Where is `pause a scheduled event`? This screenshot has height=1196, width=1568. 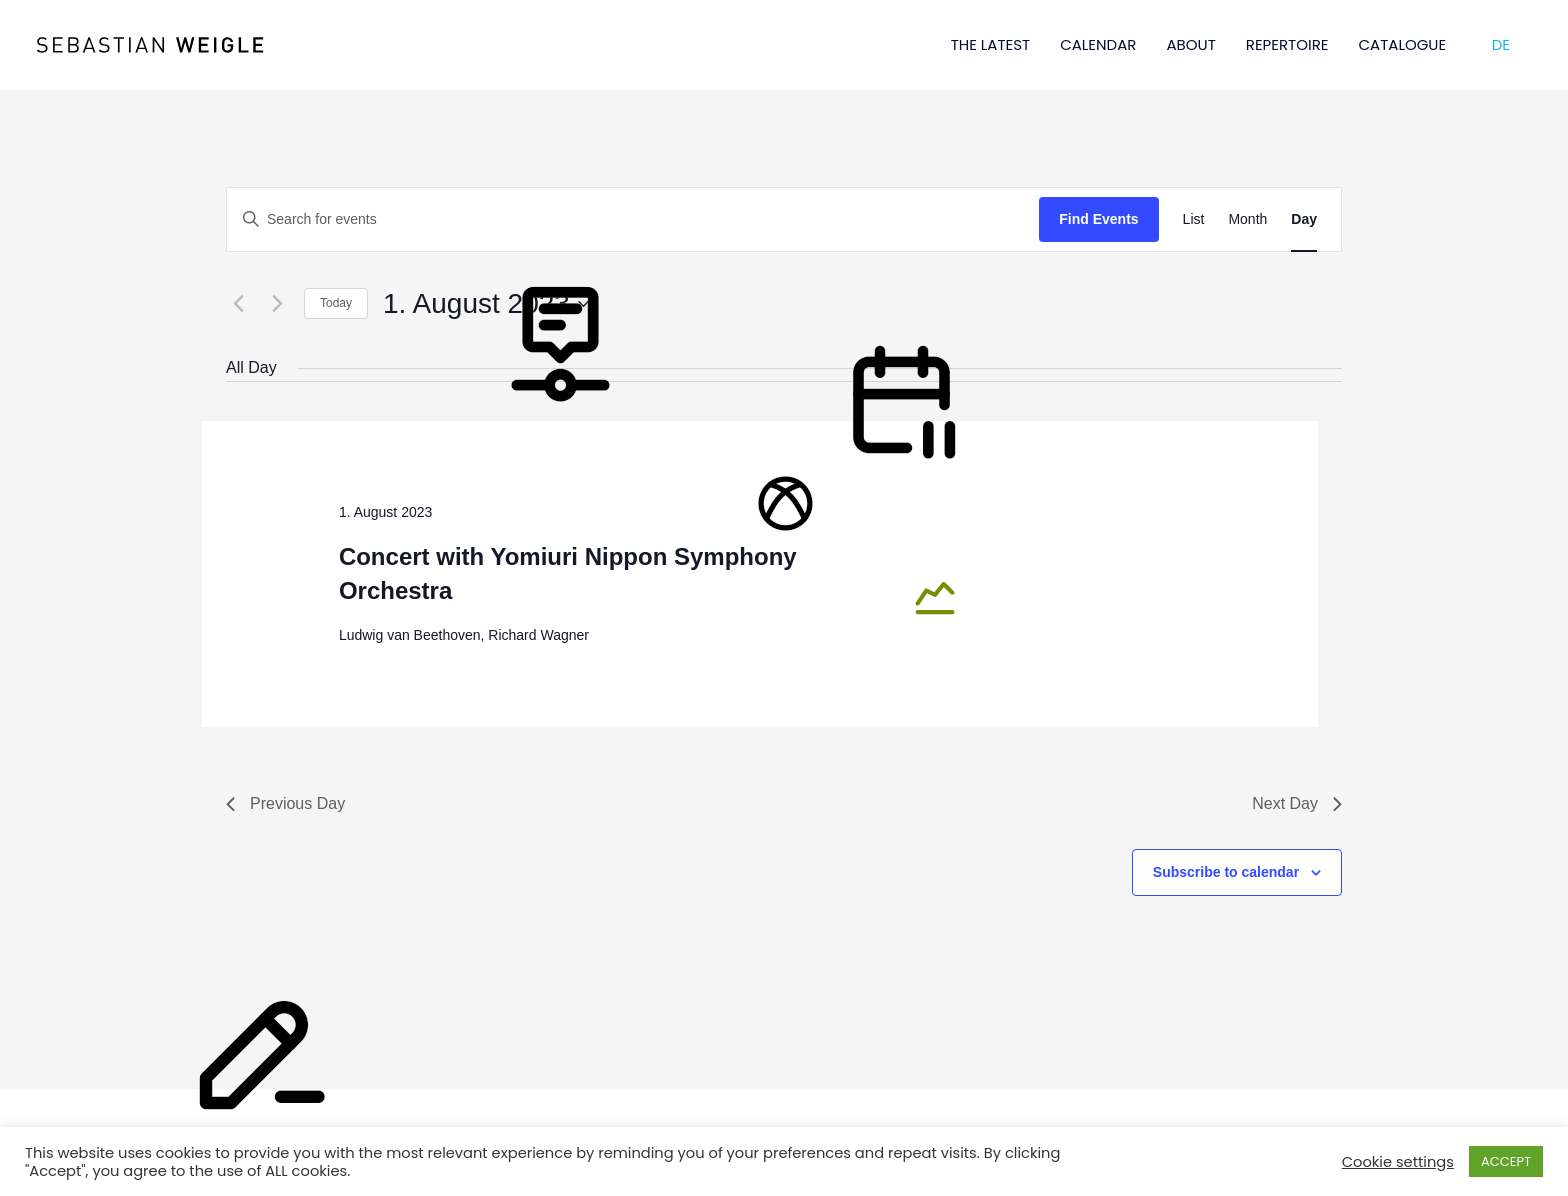
pause a scheduled event is located at coordinates (901, 399).